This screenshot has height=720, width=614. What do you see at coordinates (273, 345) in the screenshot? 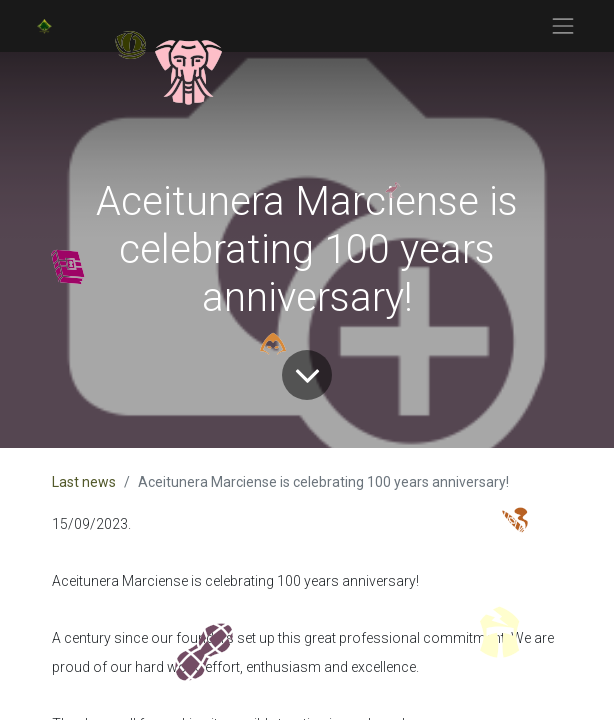
I see `select hooded character or rogue class` at bounding box center [273, 345].